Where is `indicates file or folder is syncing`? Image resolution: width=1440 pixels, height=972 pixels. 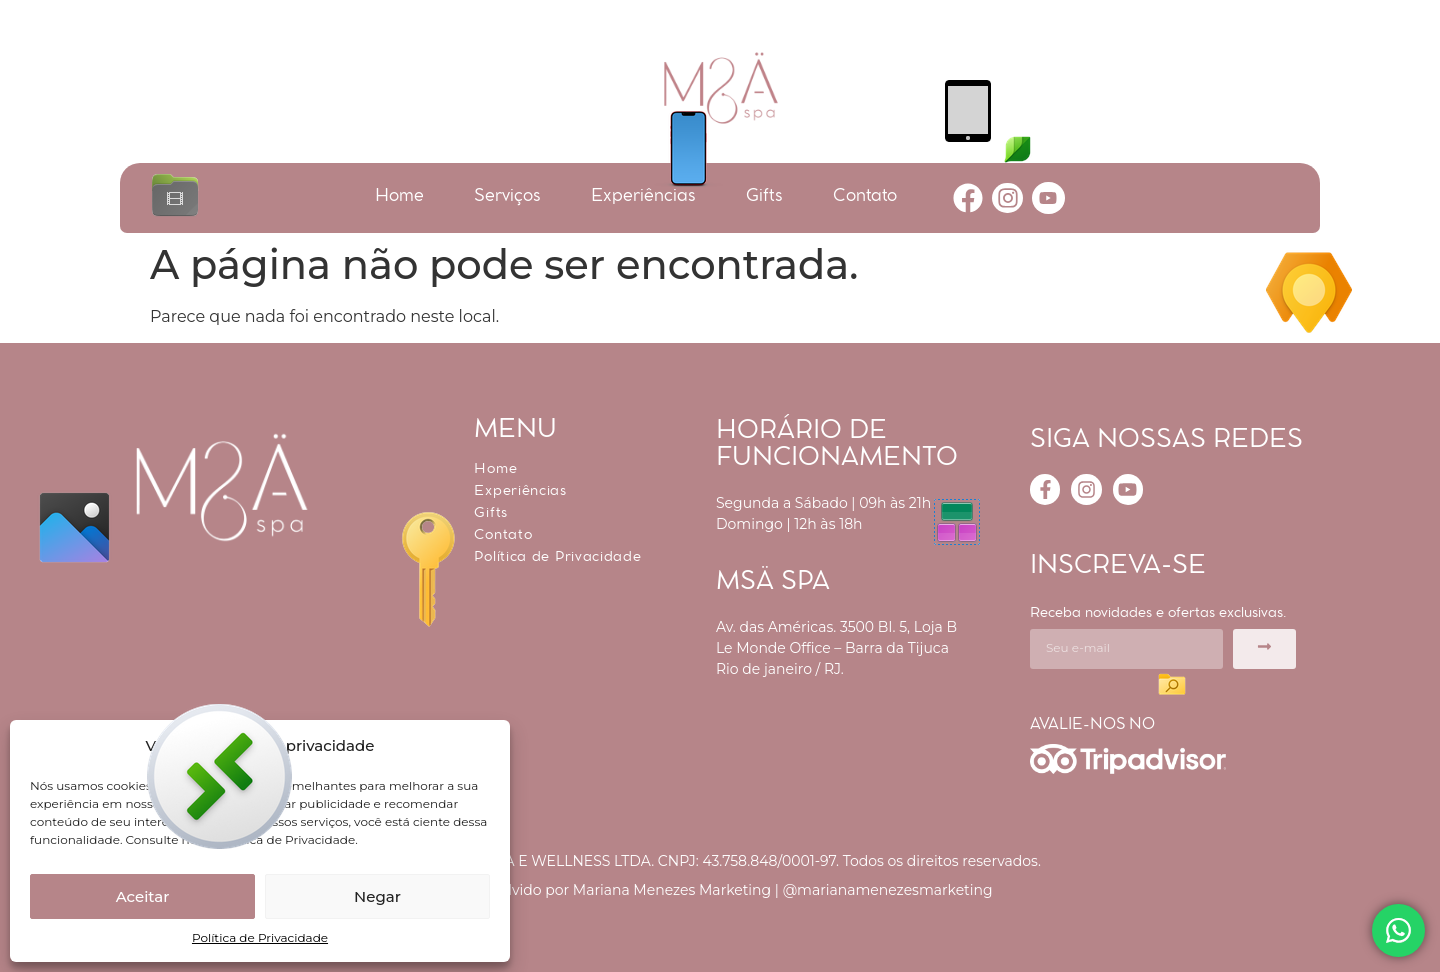
indicates file or folder is syncing is located at coordinates (219, 776).